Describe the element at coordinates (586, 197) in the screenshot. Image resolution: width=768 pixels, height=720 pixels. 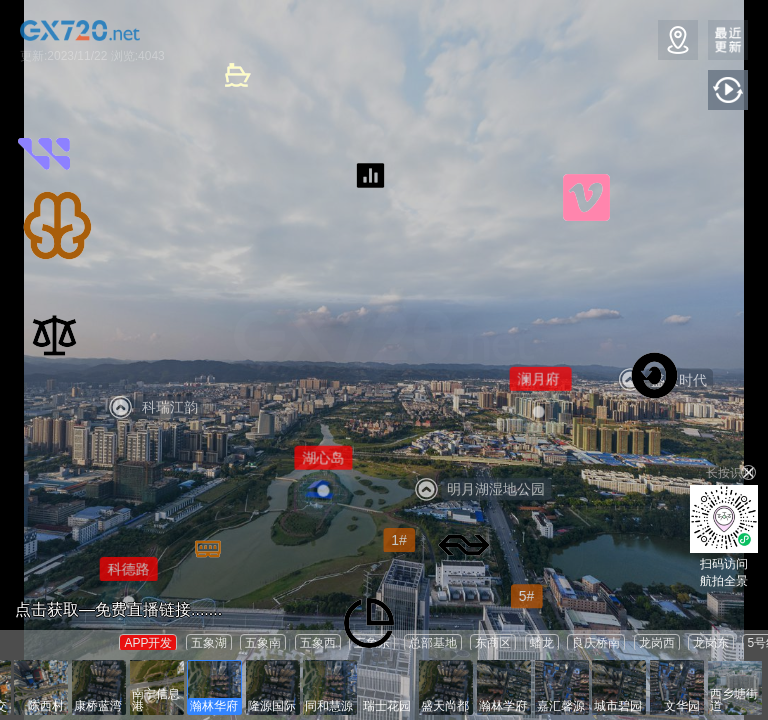
I see `open vimeo app` at that location.